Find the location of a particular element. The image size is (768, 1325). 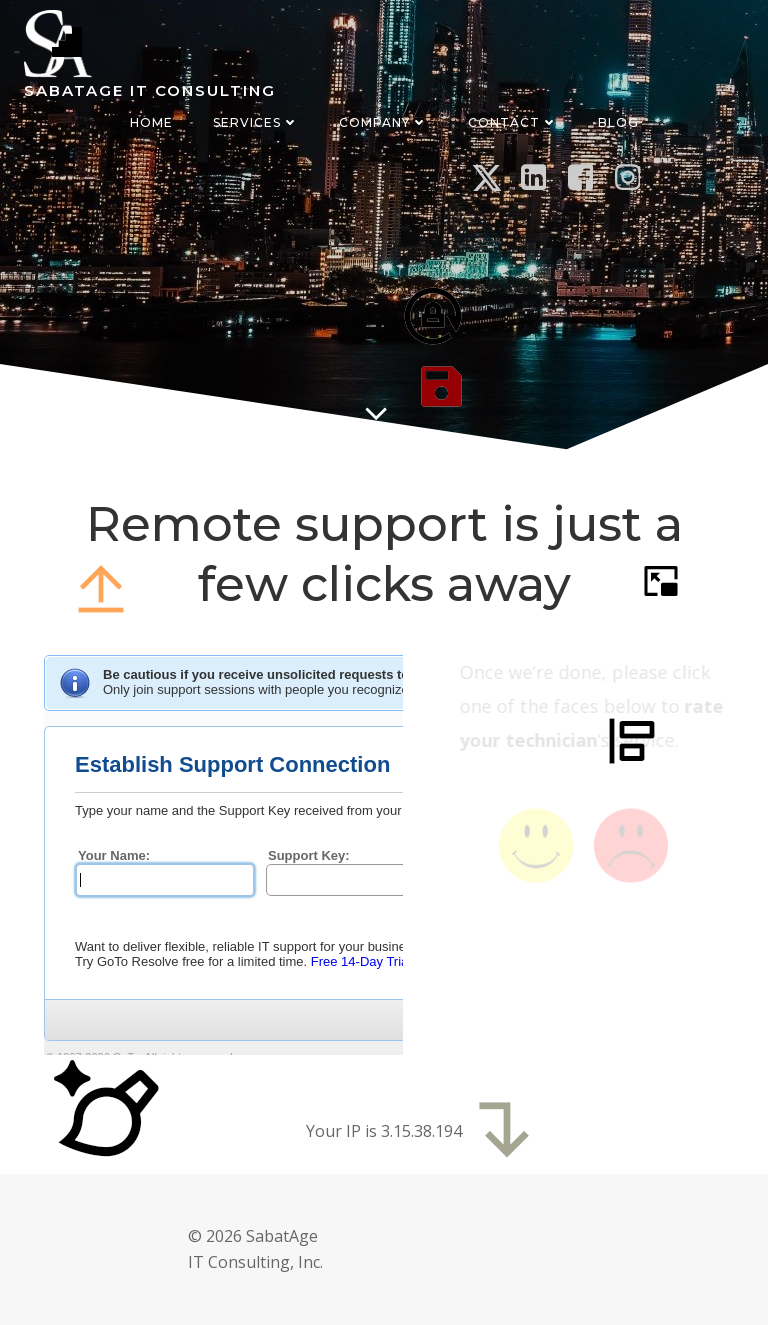

save current file or document is located at coordinates (441, 386).